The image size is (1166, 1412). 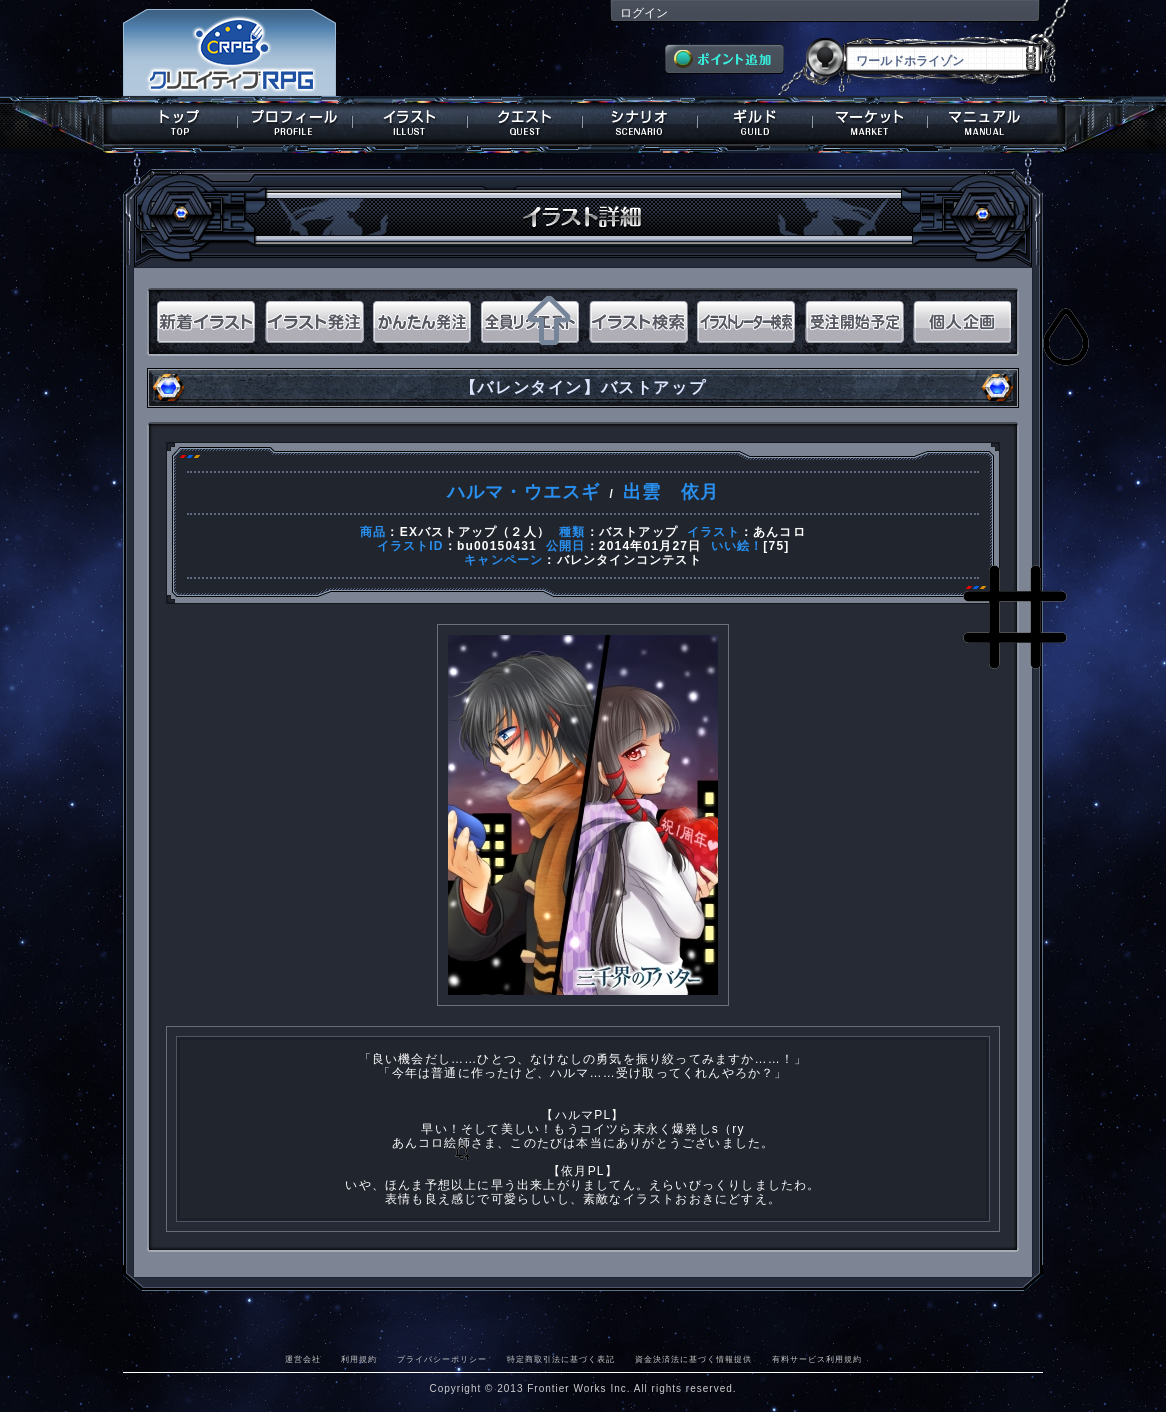 What do you see at coordinates (462, 1152) in the screenshot?
I see `upload or export notification settings` at bounding box center [462, 1152].